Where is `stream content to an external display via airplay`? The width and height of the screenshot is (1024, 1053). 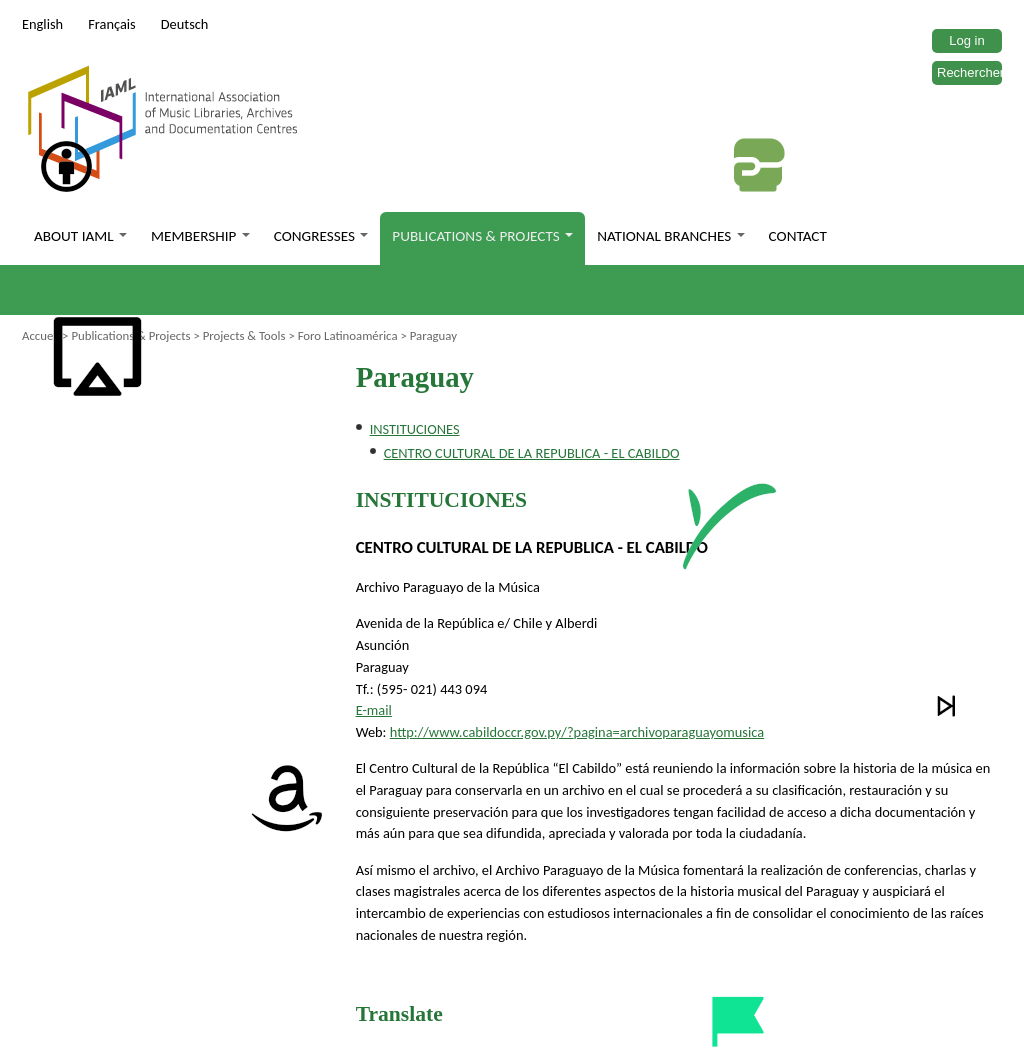 stream content to an external display via airplay is located at coordinates (97, 356).